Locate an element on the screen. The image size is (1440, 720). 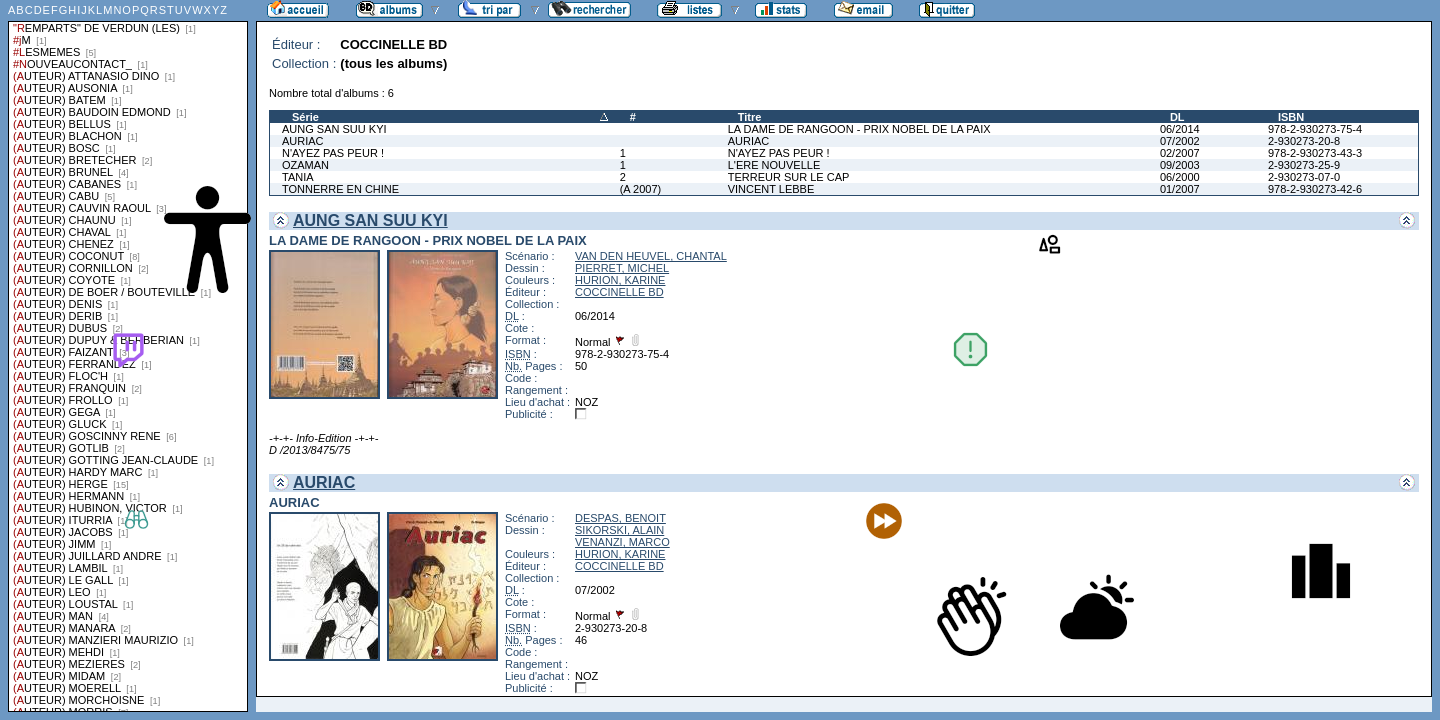
skip to the next track is located at coordinates (884, 521).